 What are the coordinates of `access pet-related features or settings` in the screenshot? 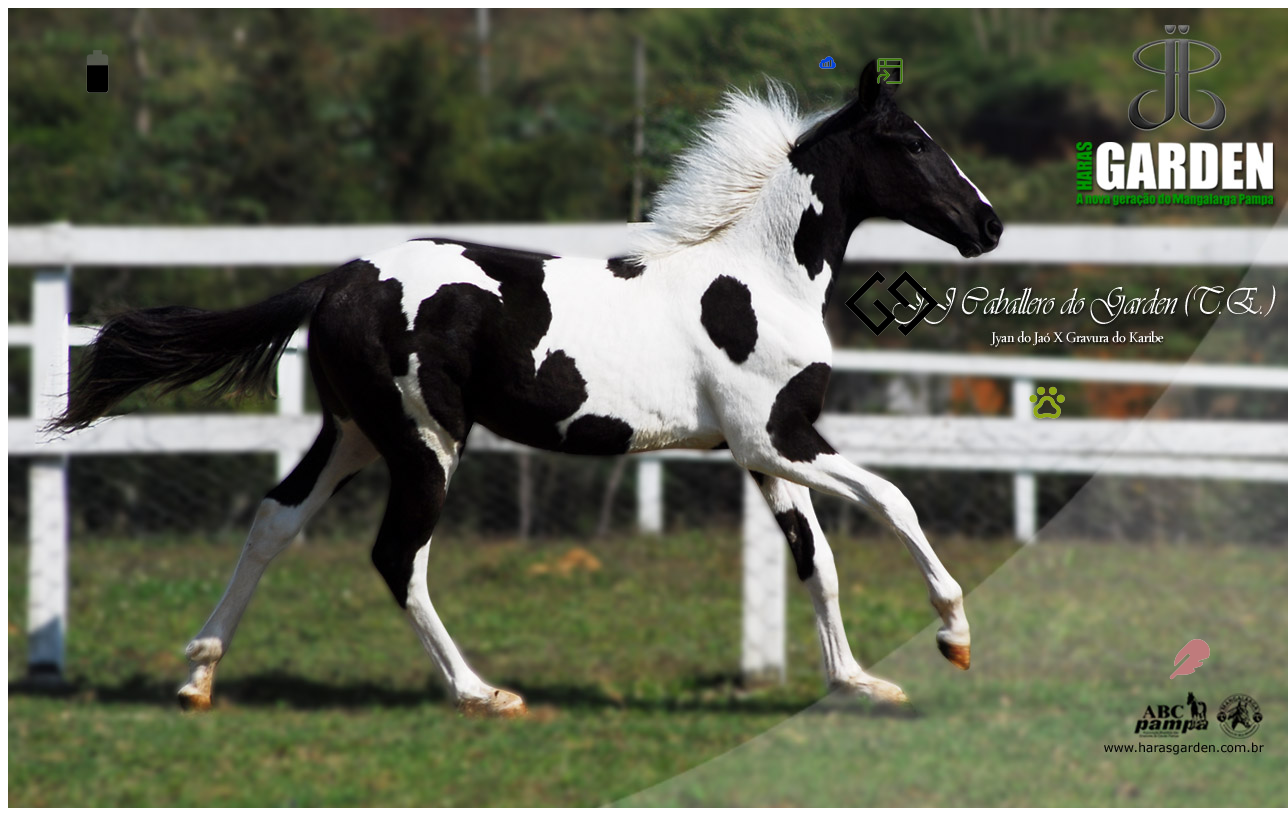 It's located at (1047, 402).